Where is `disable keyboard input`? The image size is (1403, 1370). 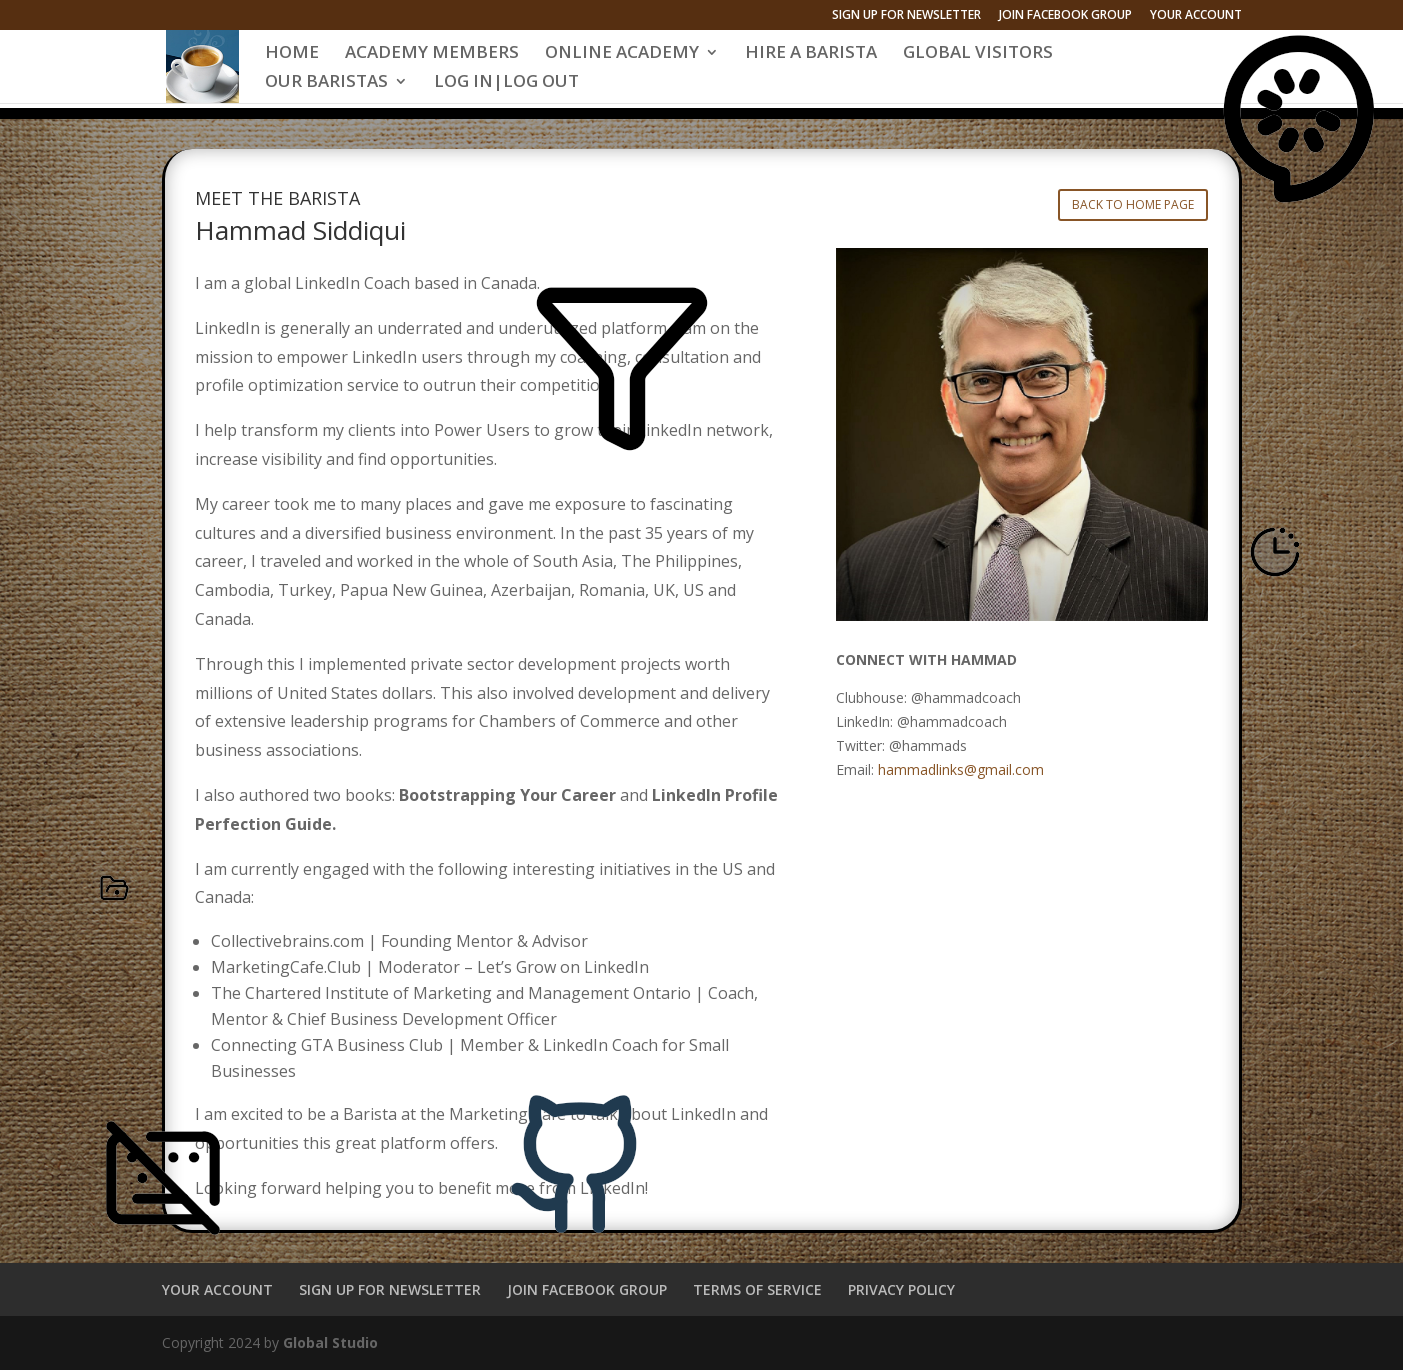
disable keyboard input is located at coordinates (163, 1178).